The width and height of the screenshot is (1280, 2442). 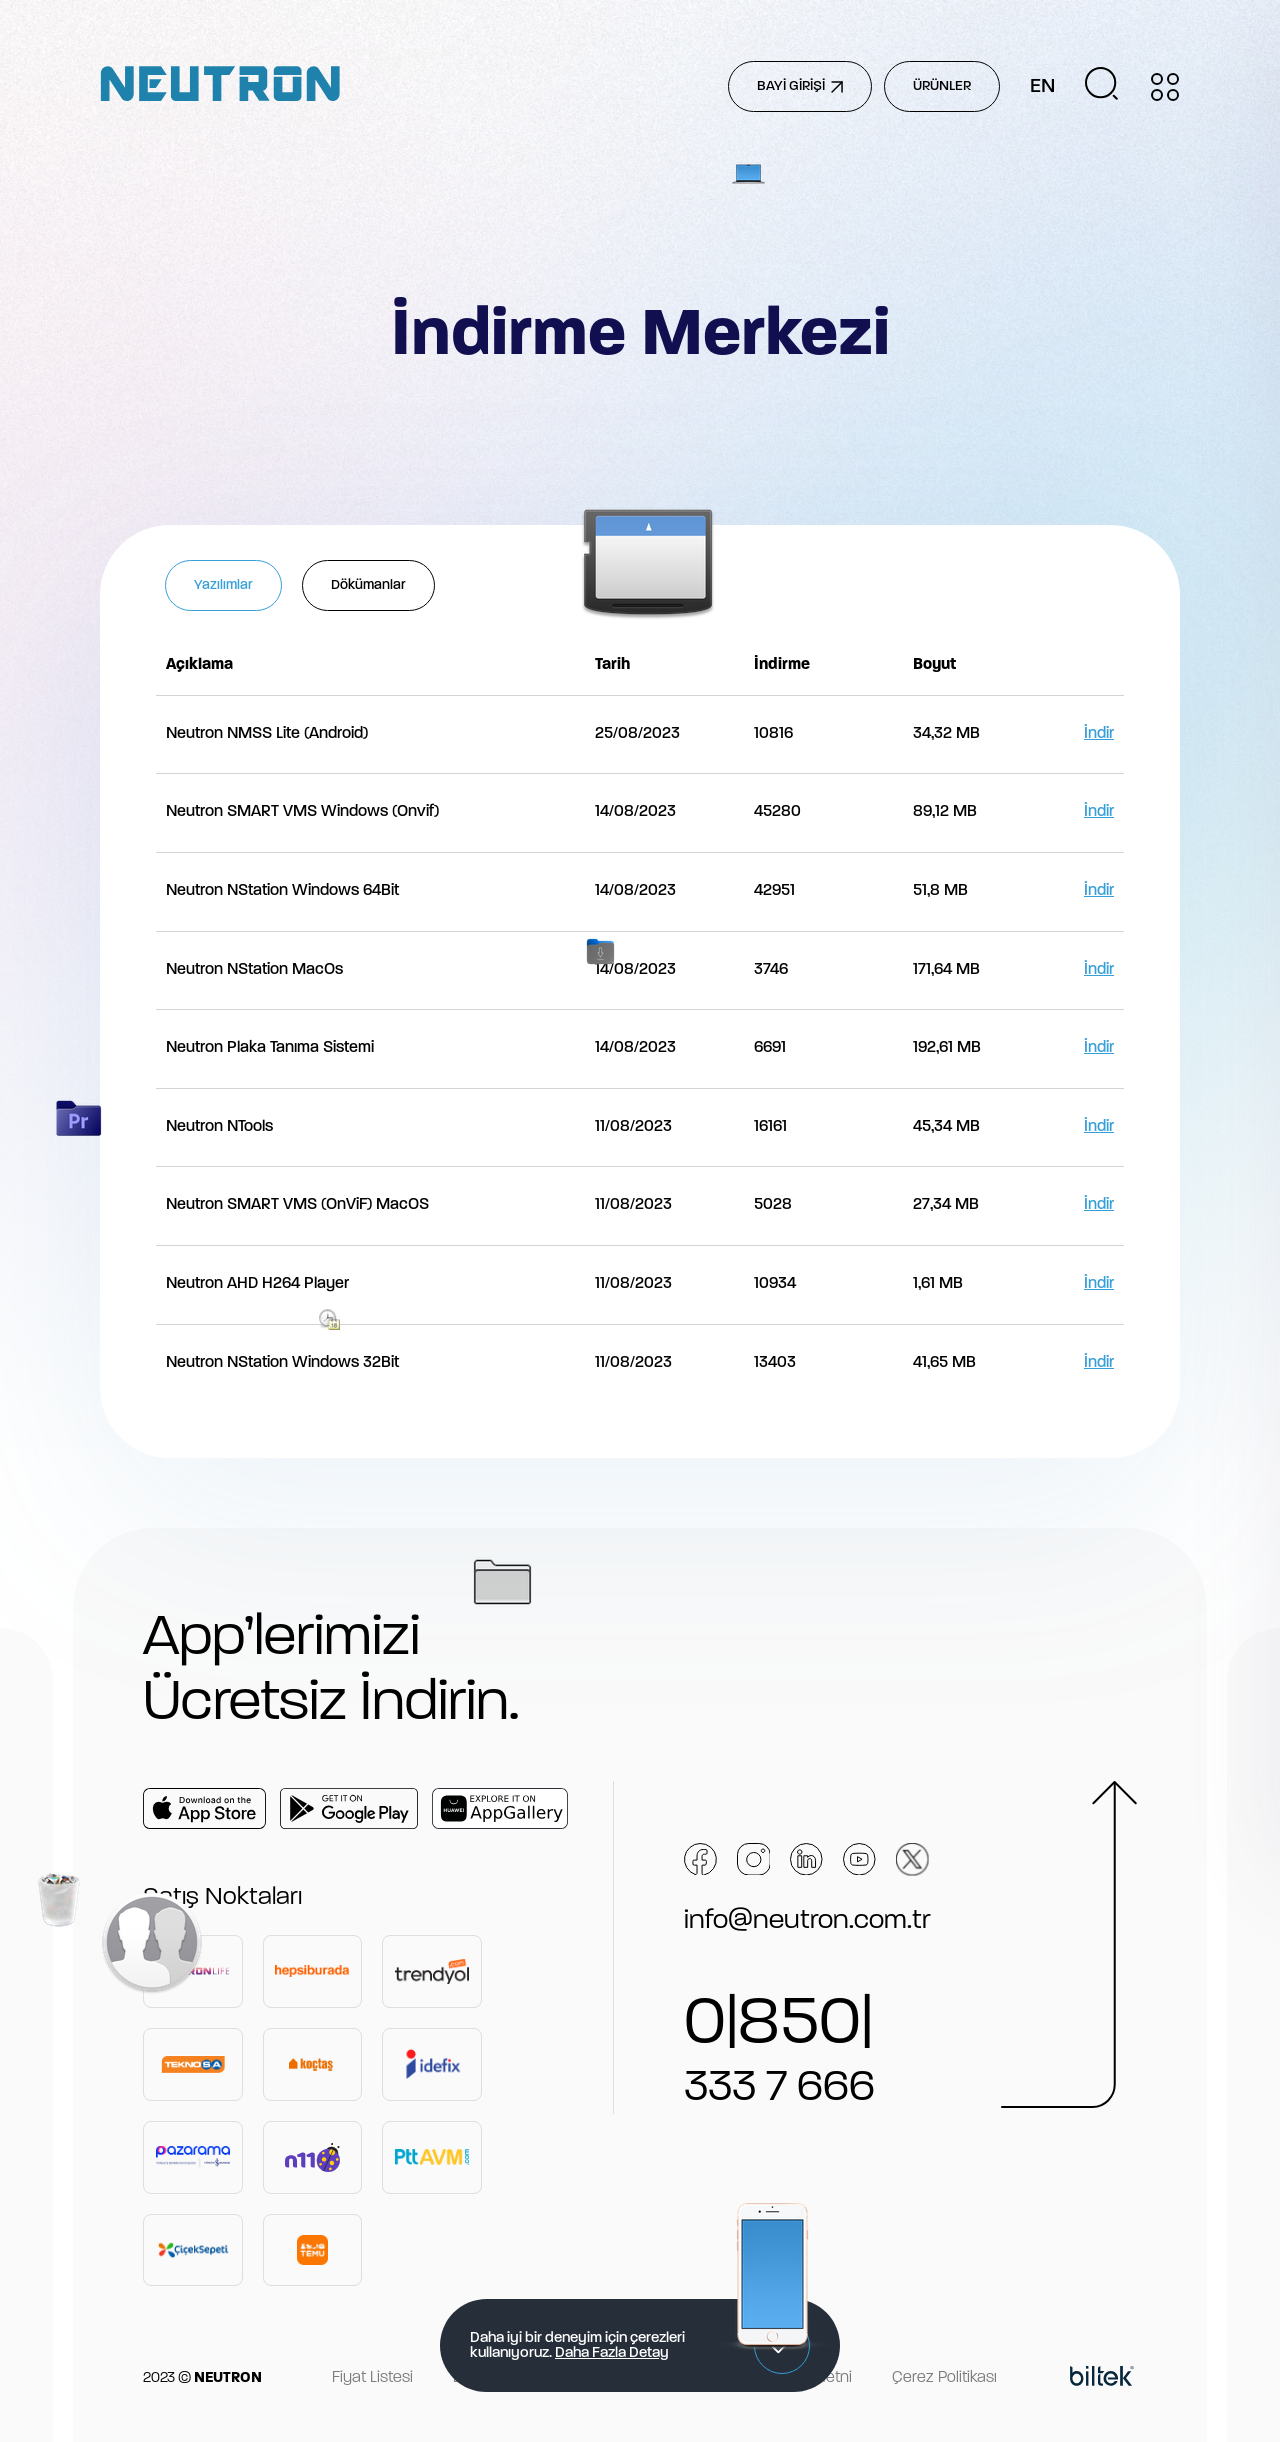 I want to click on open adobe xd application, so click(x=648, y=562).